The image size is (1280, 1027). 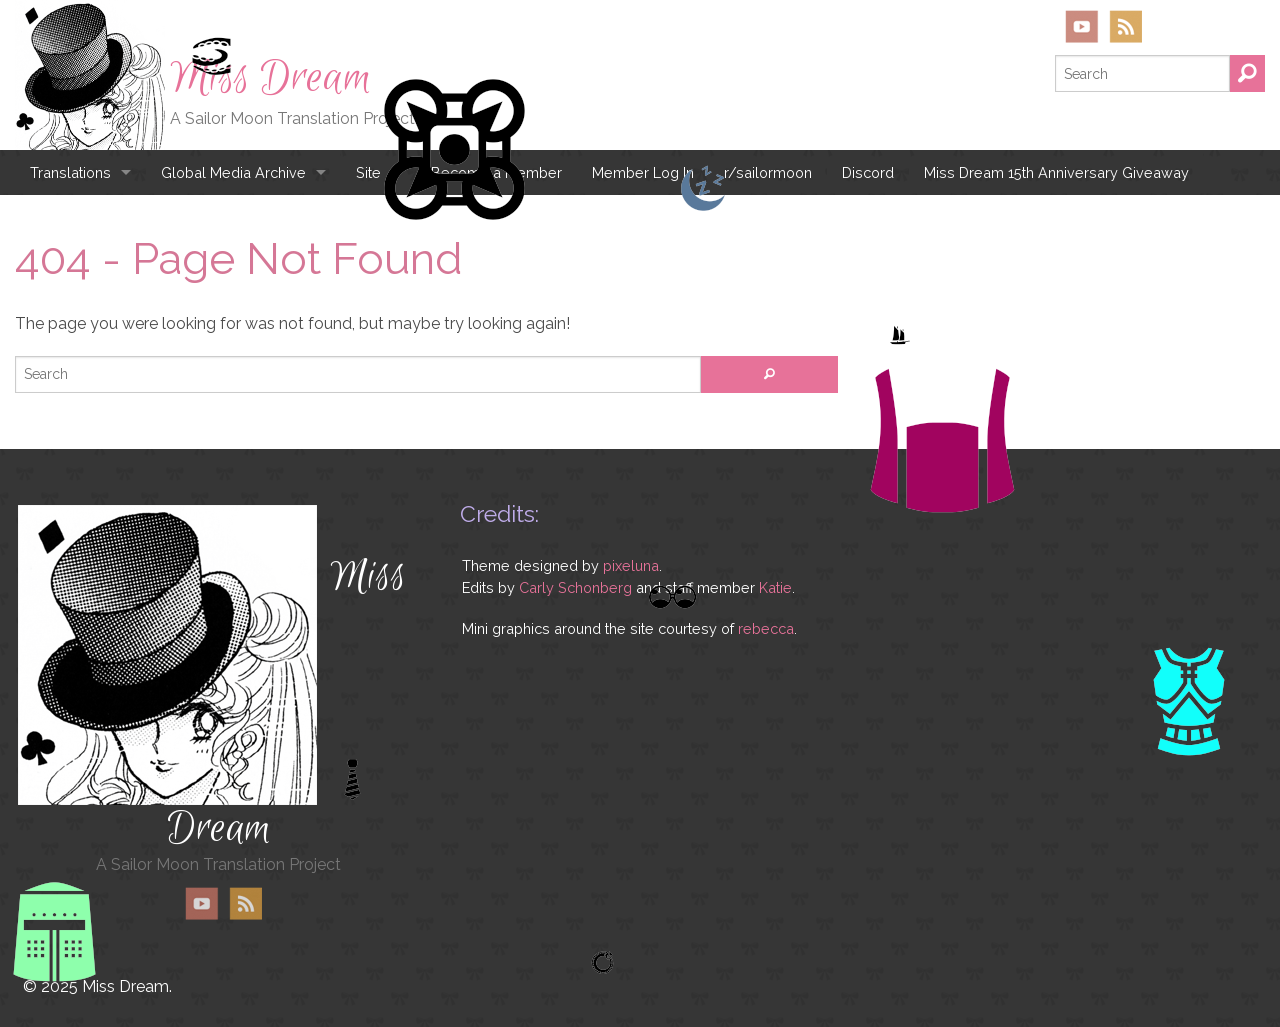 What do you see at coordinates (1189, 700) in the screenshot?
I see `equip leather armor to your character` at bounding box center [1189, 700].